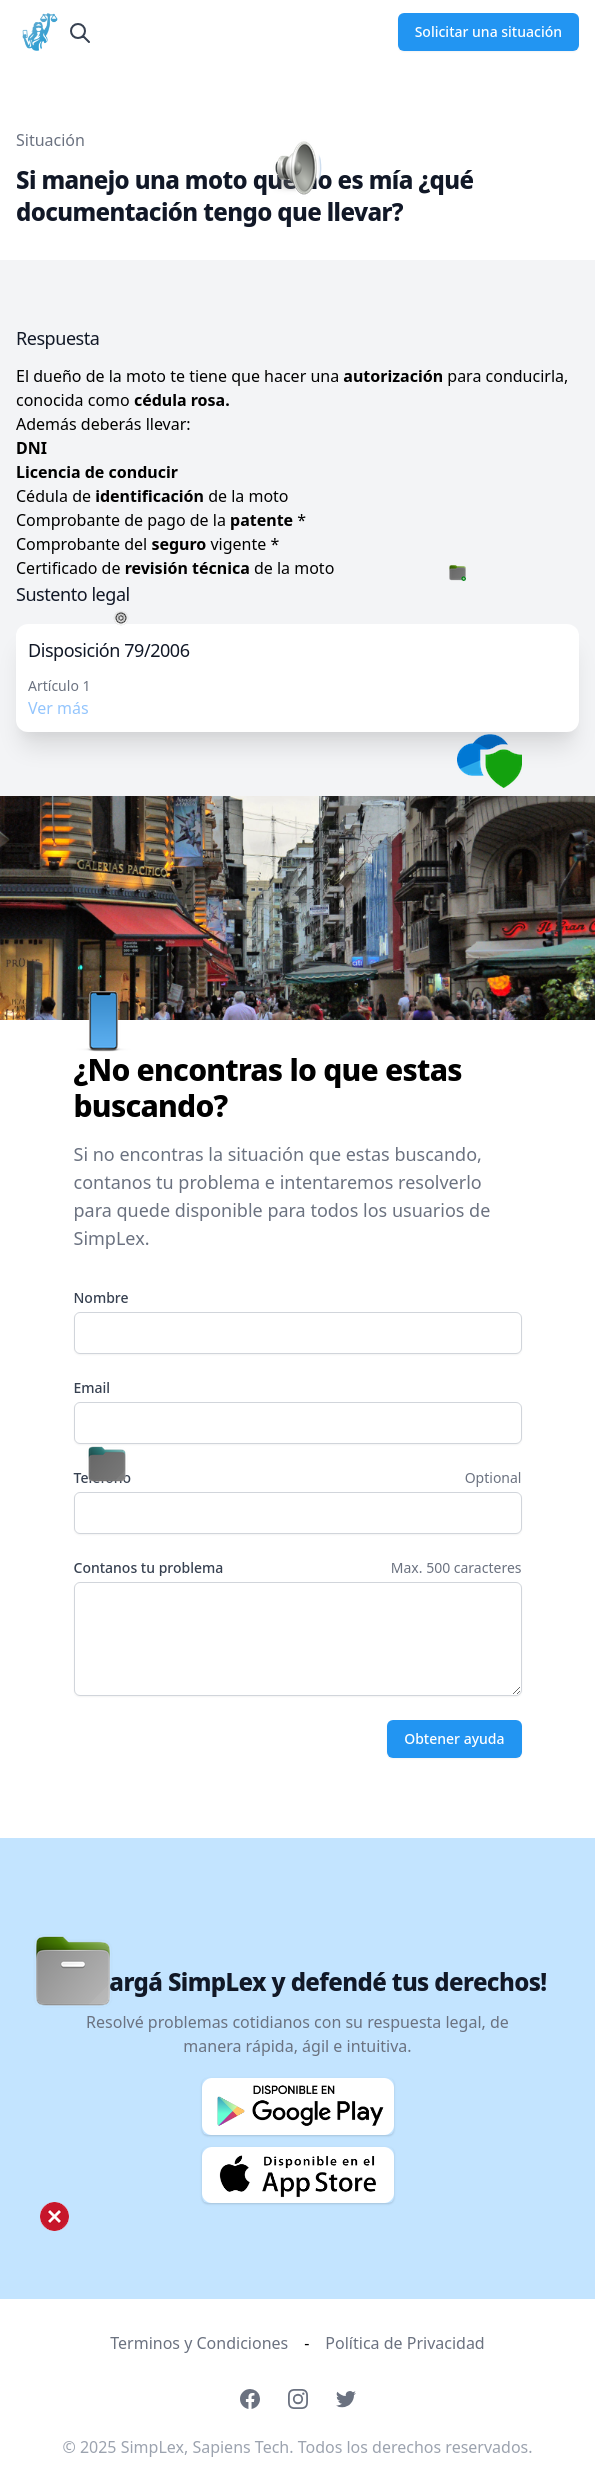 The height and width of the screenshot is (2491, 595). I want to click on OneDrive file protected by cloud security, so click(489, 755).